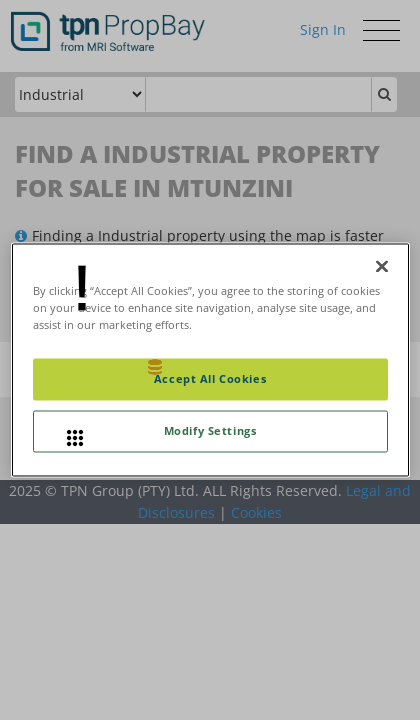 The height and width of the screenshot is (720, 420). I want to click on indicates a warning or important notice, so click(82, 288).